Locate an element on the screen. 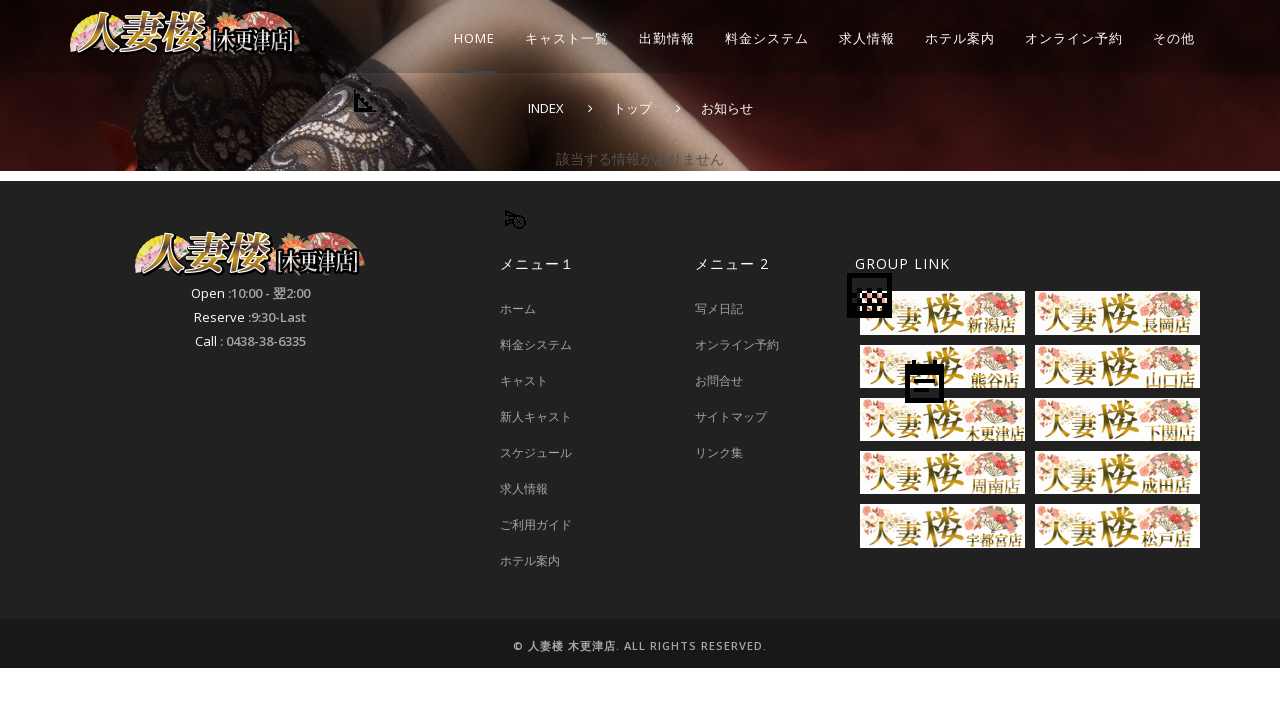 The image size is (1280, 720). apply a gradient effect to an image is located at coordinates (869, 295).